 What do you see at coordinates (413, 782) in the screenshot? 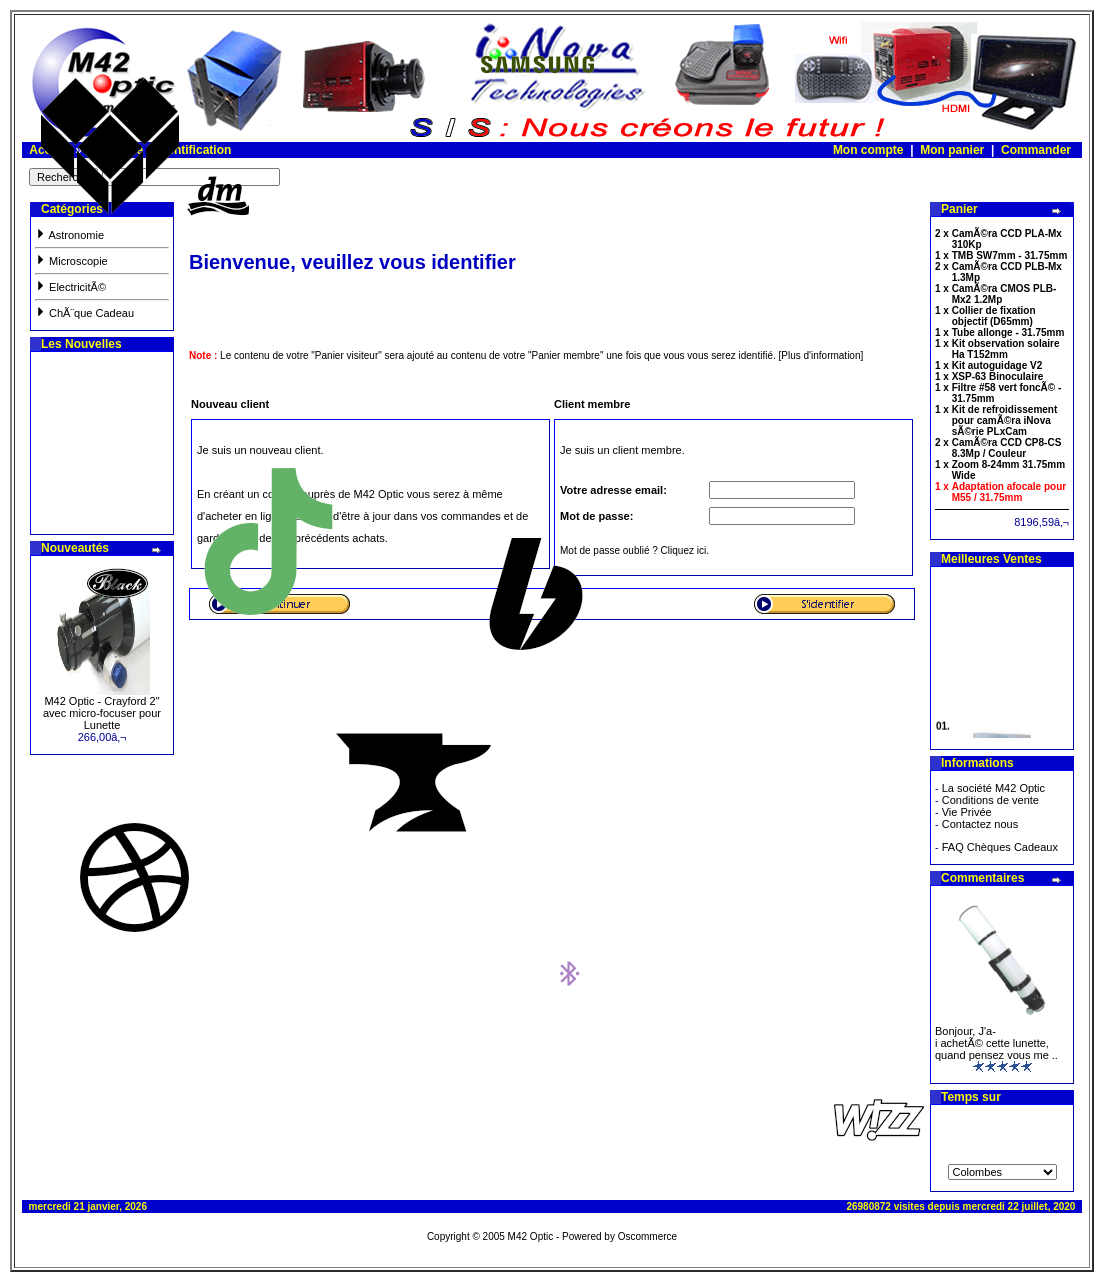
I see `visit curseforge for game mods and addons` at bounding box center [413, 782].